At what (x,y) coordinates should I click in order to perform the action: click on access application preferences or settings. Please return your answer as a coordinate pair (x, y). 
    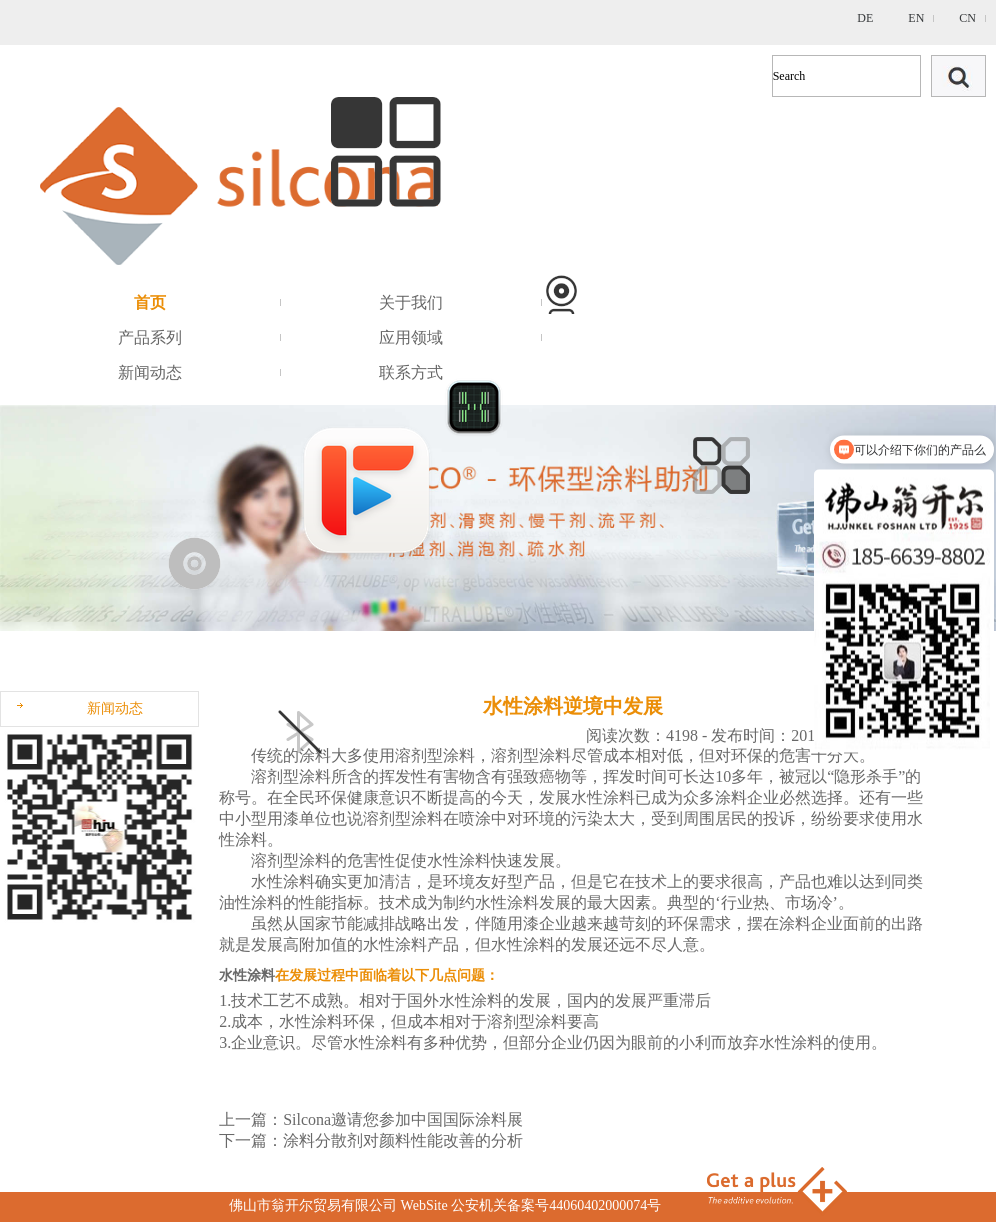
    Looking at the image, I should click on (389, 155).